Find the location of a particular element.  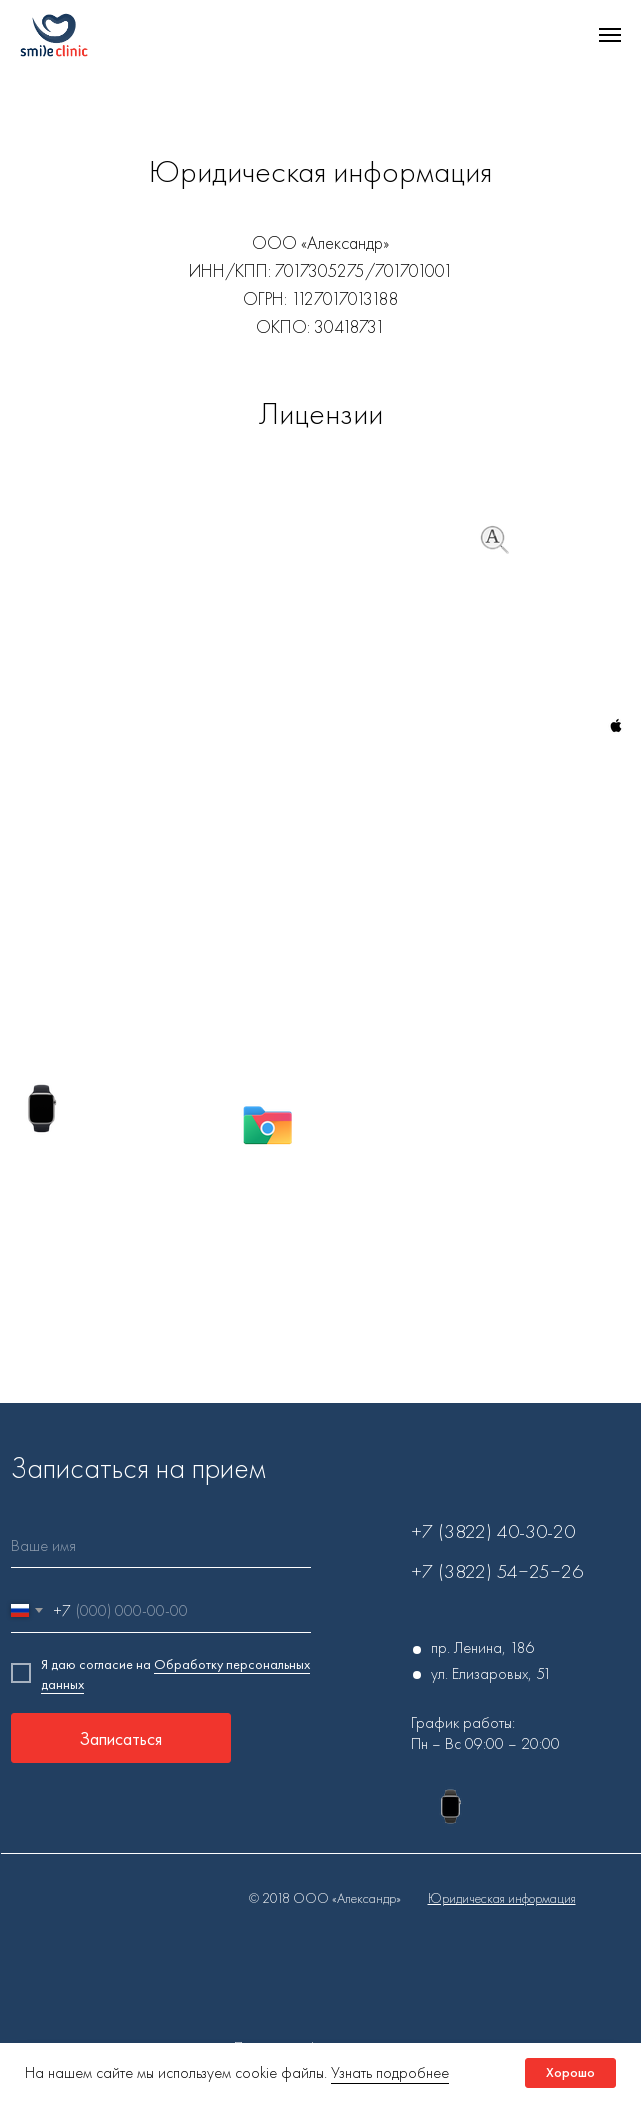

manage your paired Apple Watch is located at coordinates (450, 1806).